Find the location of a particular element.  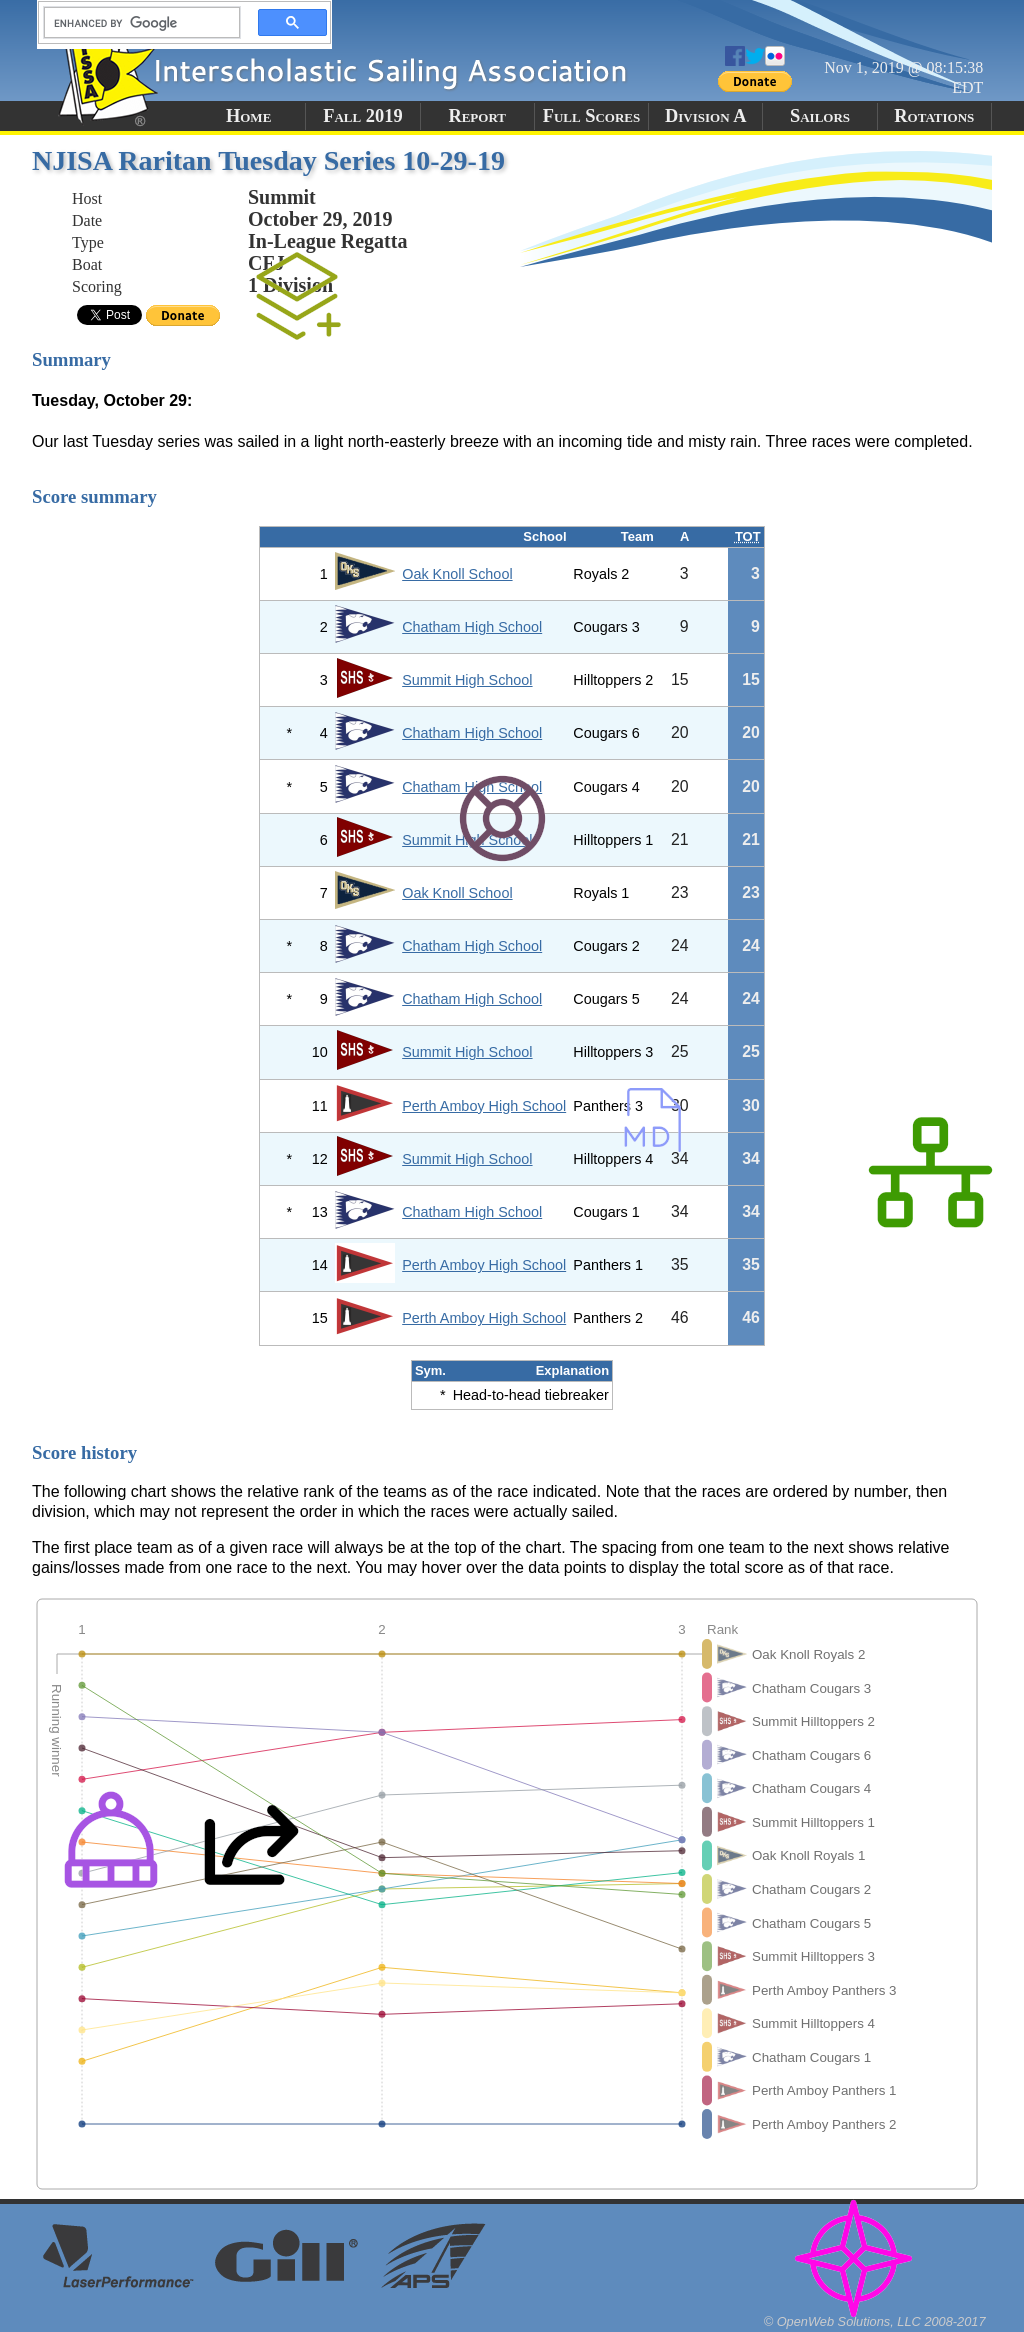

access help or support center is located at coordinates (502, 818).